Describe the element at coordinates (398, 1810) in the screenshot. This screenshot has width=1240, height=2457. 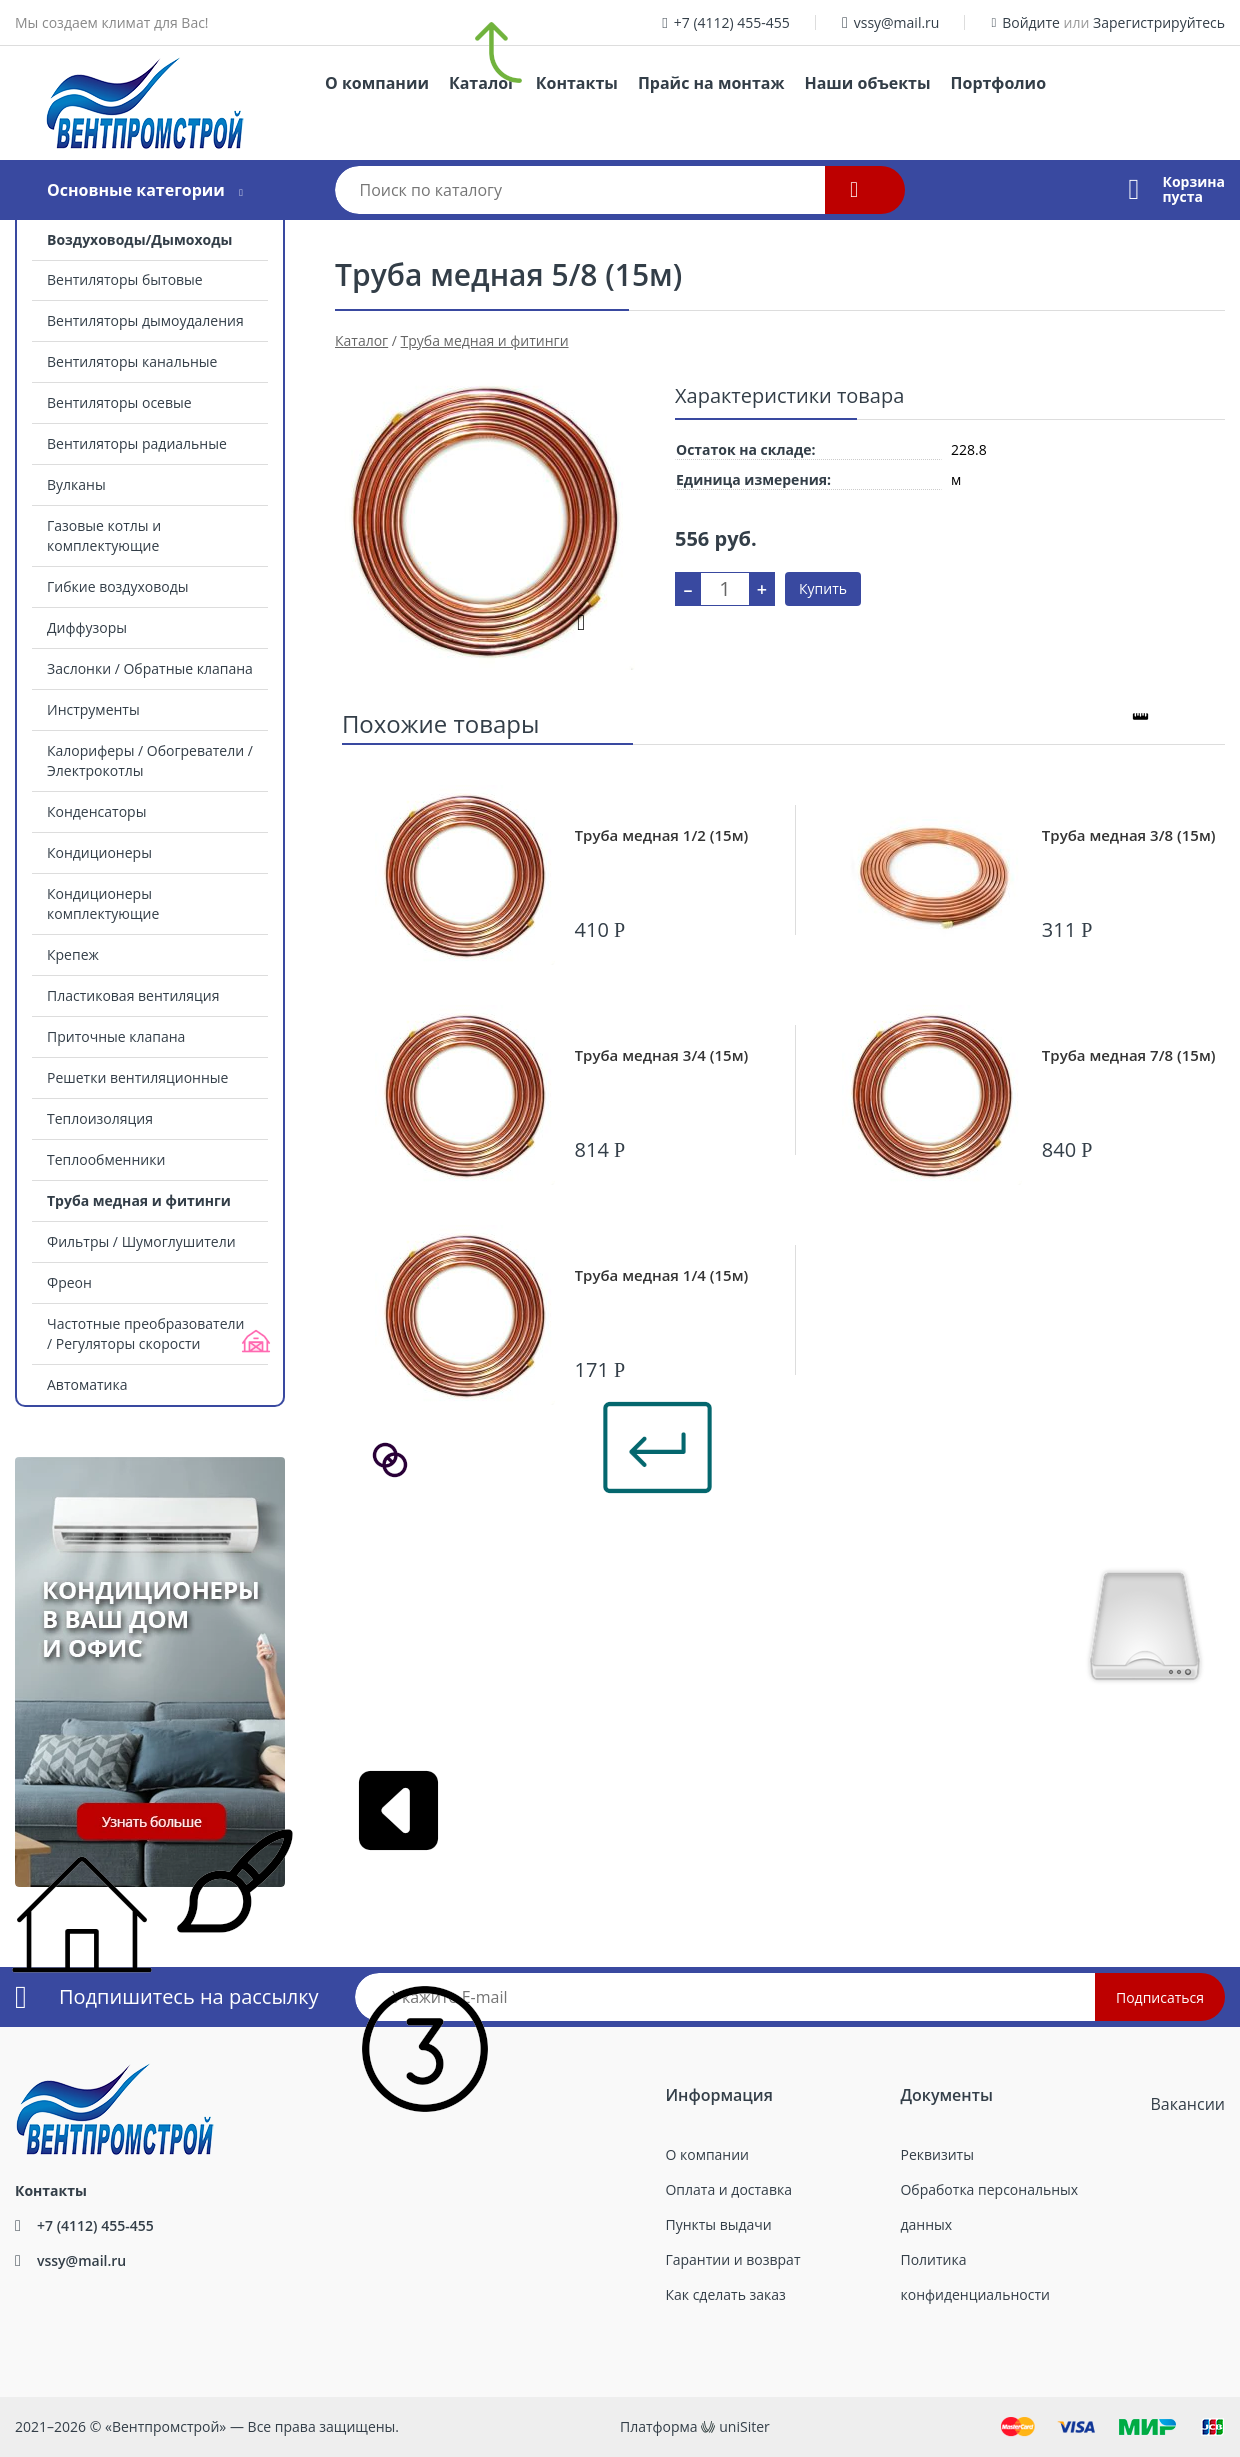
I see `navigate to the previous item or screen` at that location.